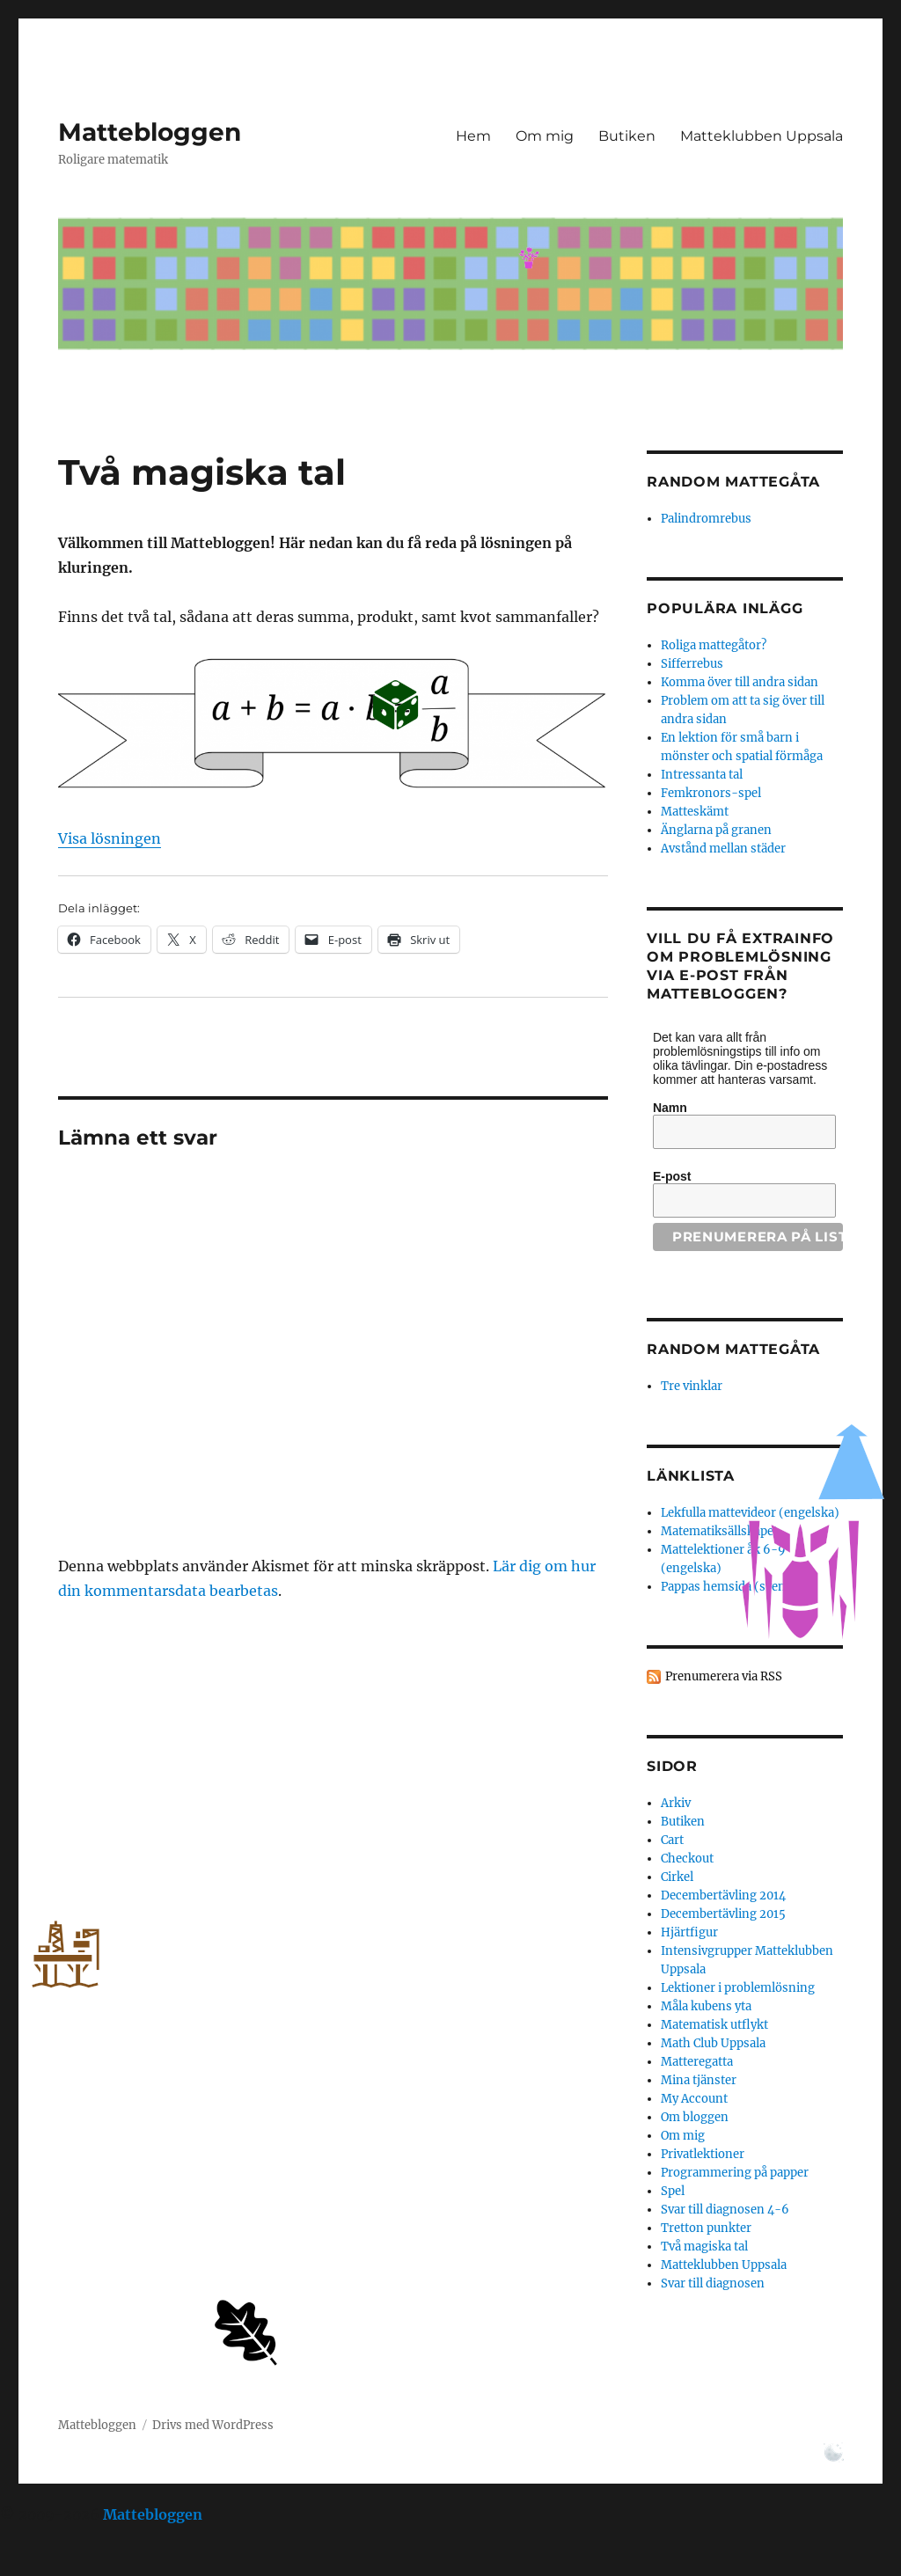 The height and width of the screenshot is (2576, 901). Describe the element at coordinates (800, 1580) in the screenshot. I see `indicates an incoming attack or bombing event in gameplay` at that location.